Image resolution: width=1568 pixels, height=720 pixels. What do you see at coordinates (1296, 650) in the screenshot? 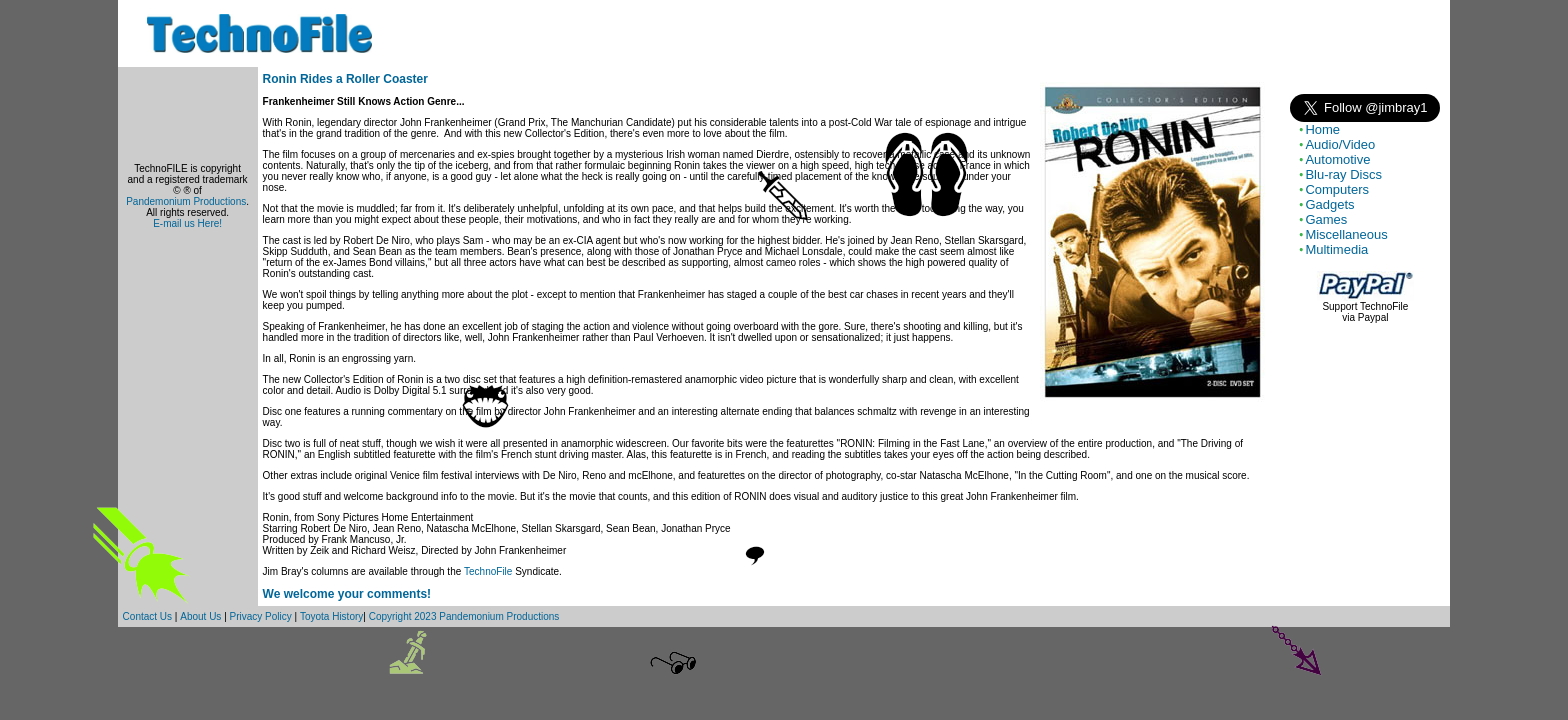
I see `equip harpoon weapon or grappling tool` at bounding box center [1296, 650].